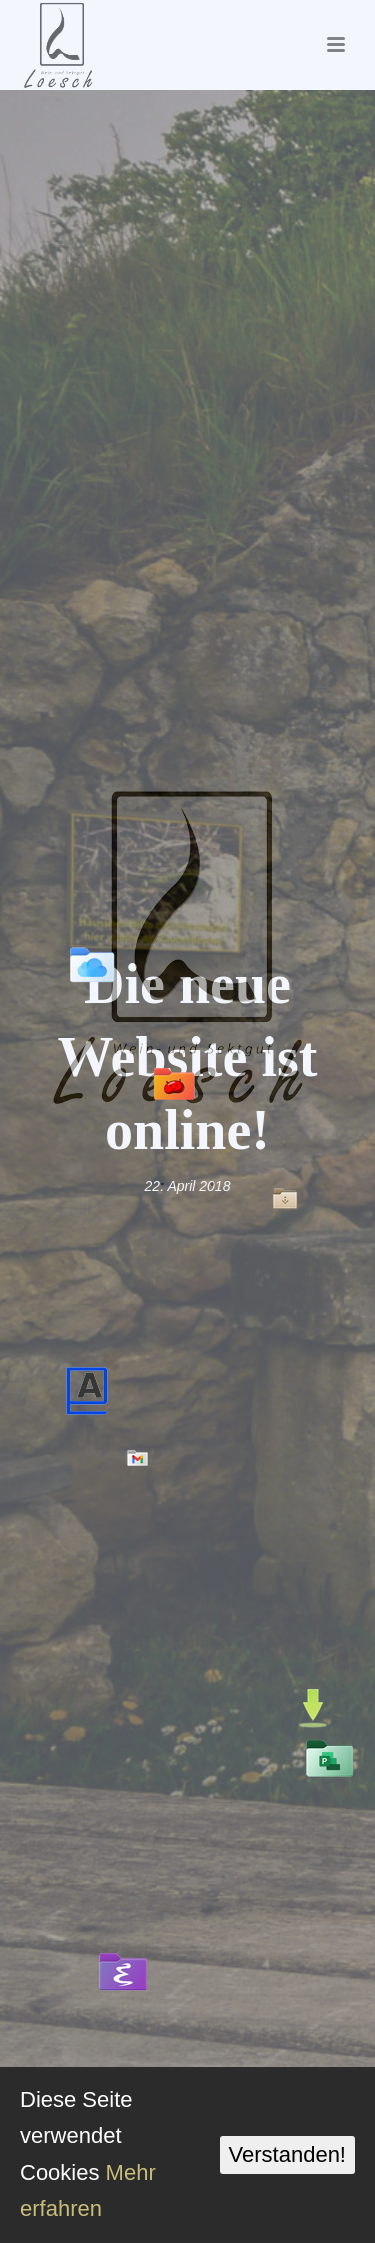 The height and width of the screenshot is (2243, 375). I want to click on open emacs configuration files folder, so click(123, 1973).